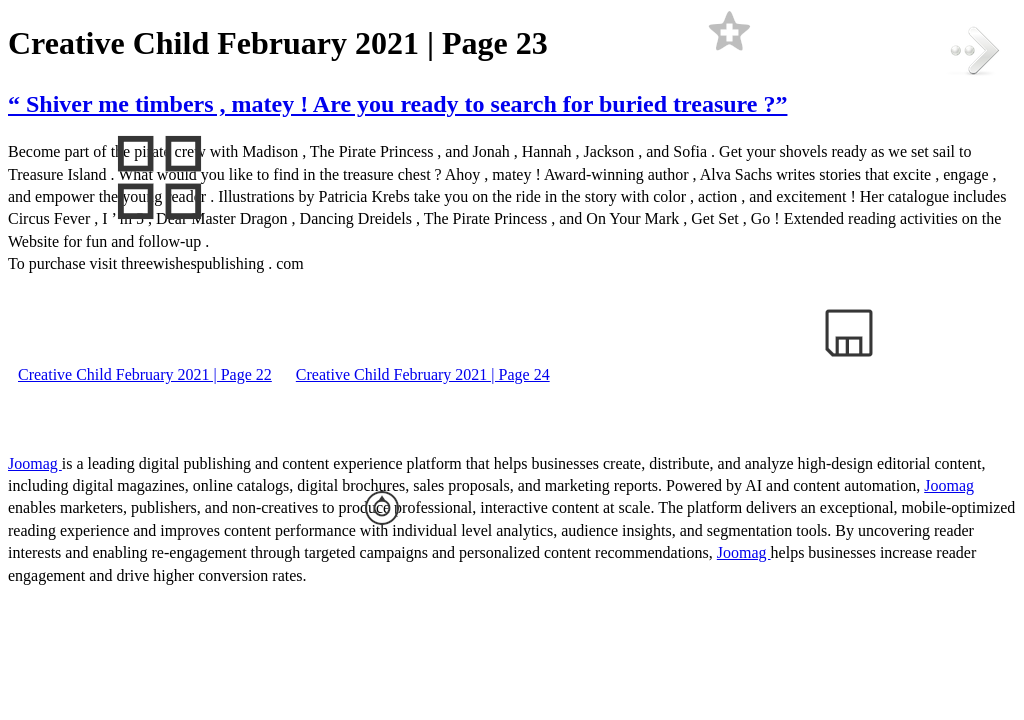 The height and width of the screenshot is (720, 1024). What do you see at coordinates (382, 508) in the screenshot?
I see `access privacy settings` at bounding box center [382, 508].